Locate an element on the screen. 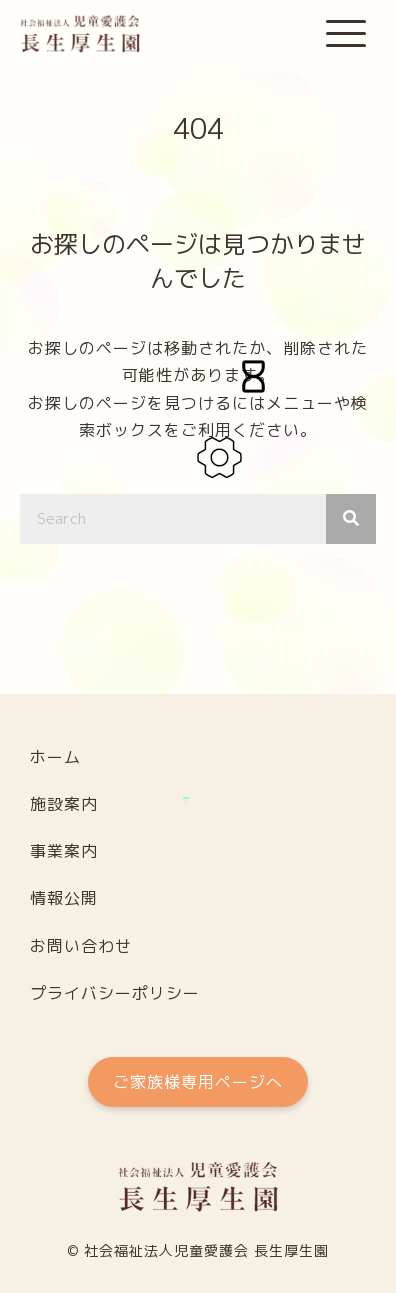 This screenshot has height=1293, width=396. indicates weak or limited wifi signal strength is located at coordinates (186, 796).